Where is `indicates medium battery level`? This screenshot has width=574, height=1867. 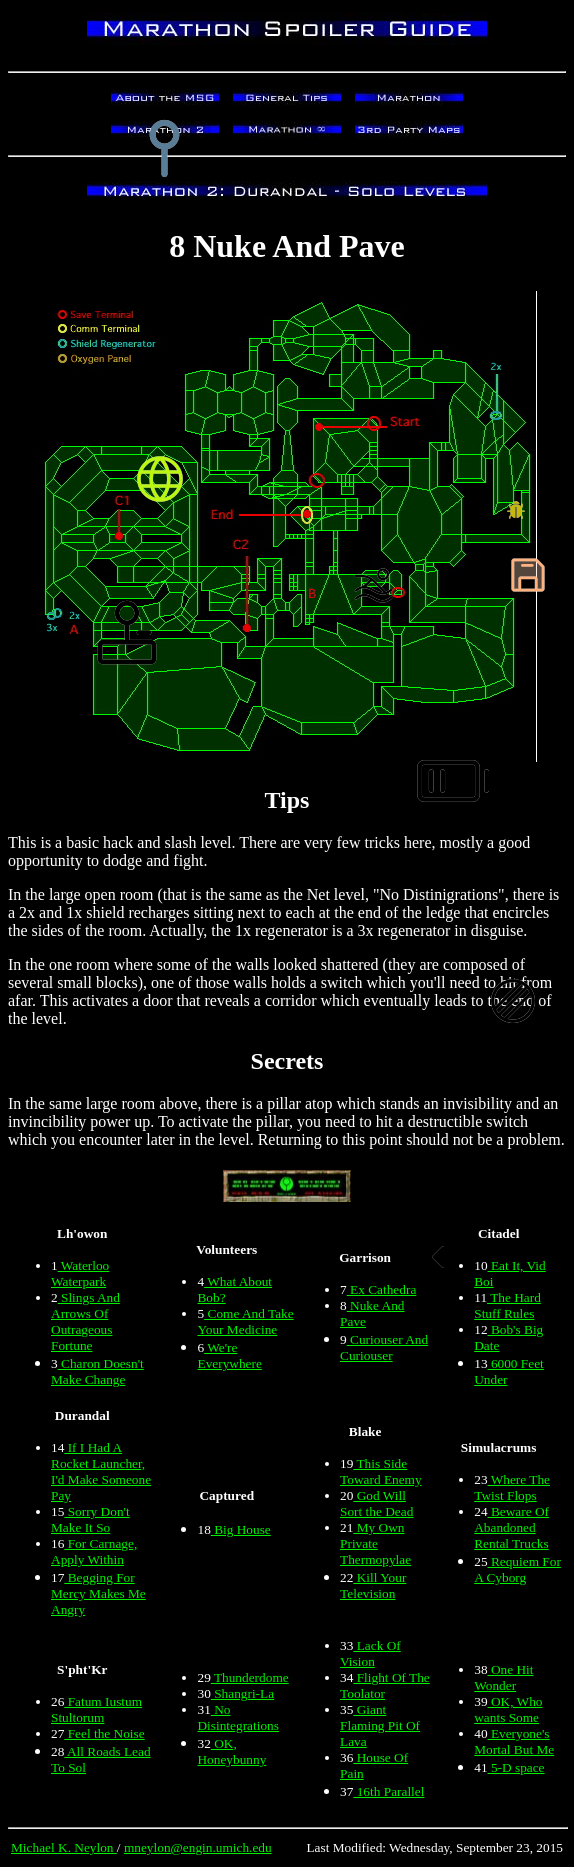 indicates medium battery level is located at coordinates (452, 781).